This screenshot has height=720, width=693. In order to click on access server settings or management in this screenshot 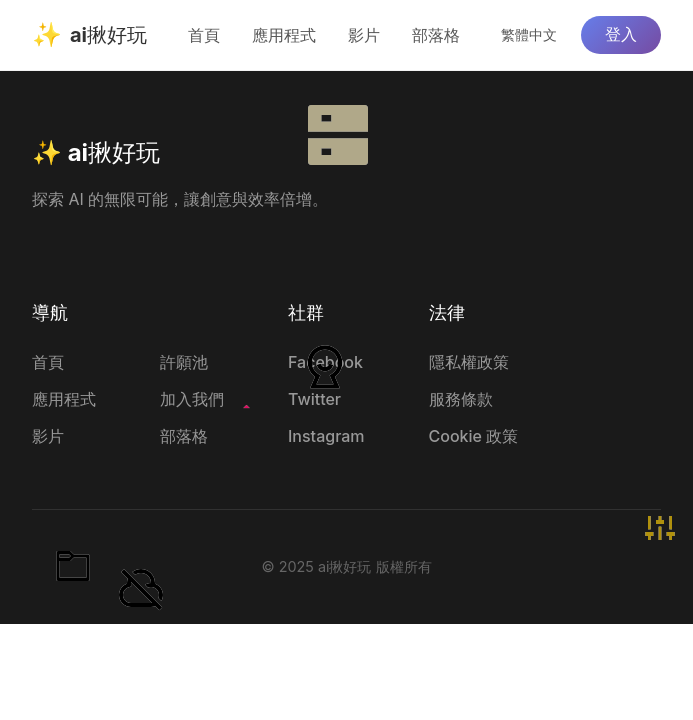, I will do `click(338, 135)`.